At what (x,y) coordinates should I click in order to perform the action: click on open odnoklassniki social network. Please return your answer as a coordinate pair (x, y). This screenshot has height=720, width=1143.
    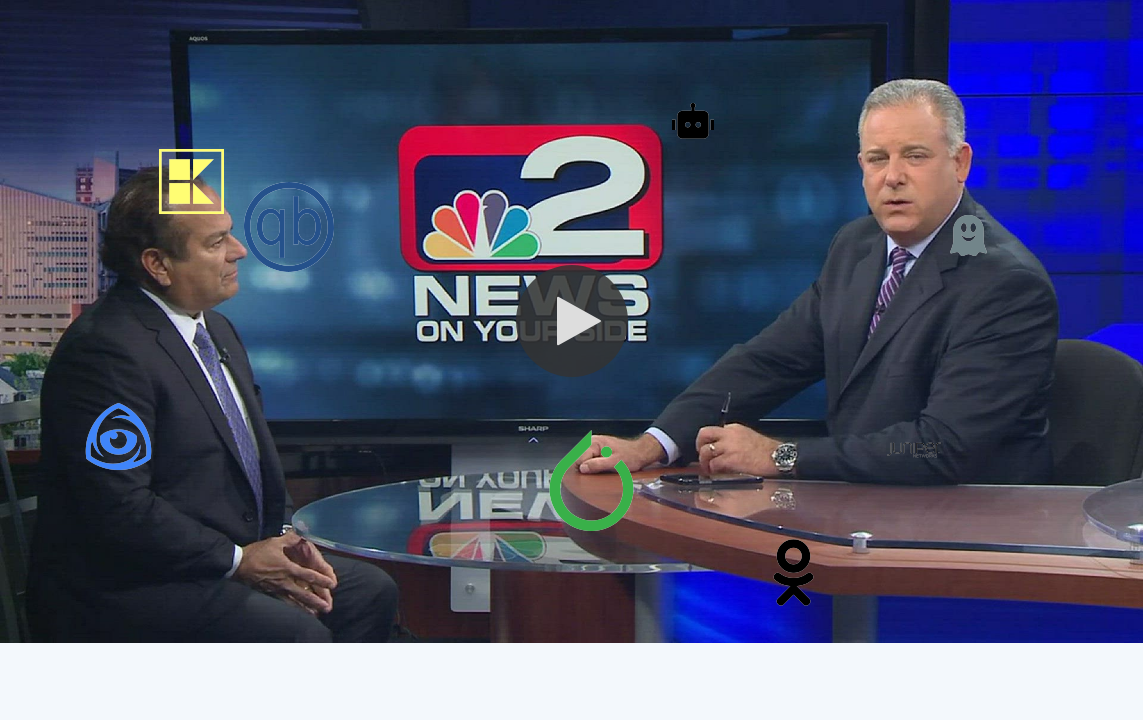
    Looking at the image, I should click on (793, 572).